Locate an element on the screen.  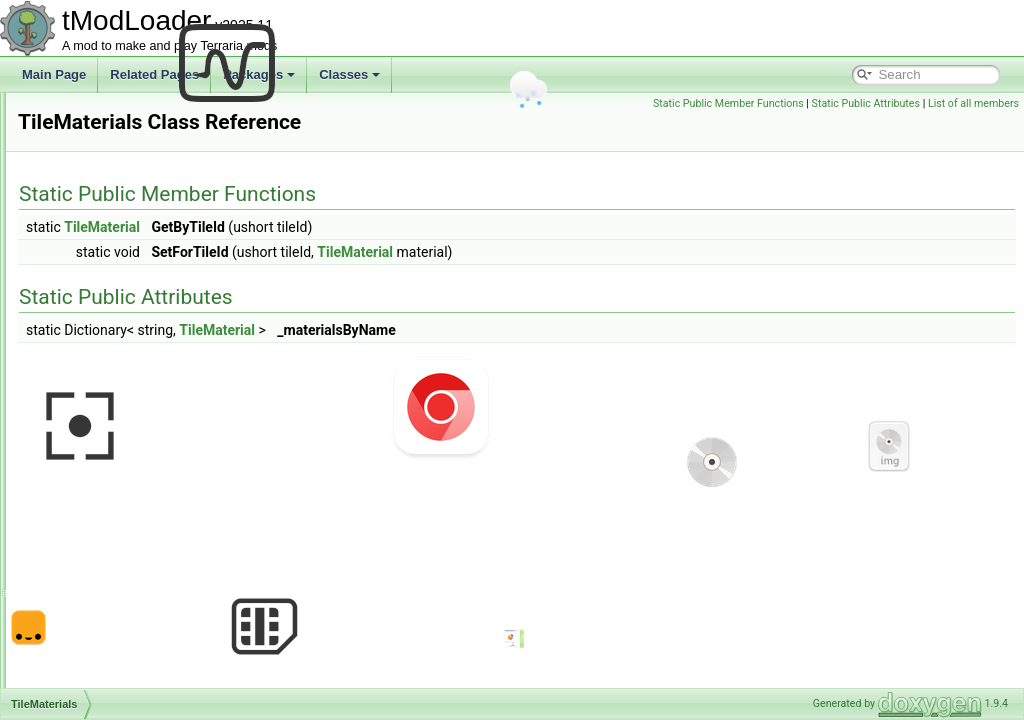
indicates sim card status or settings is located at coordinates (264, 626).